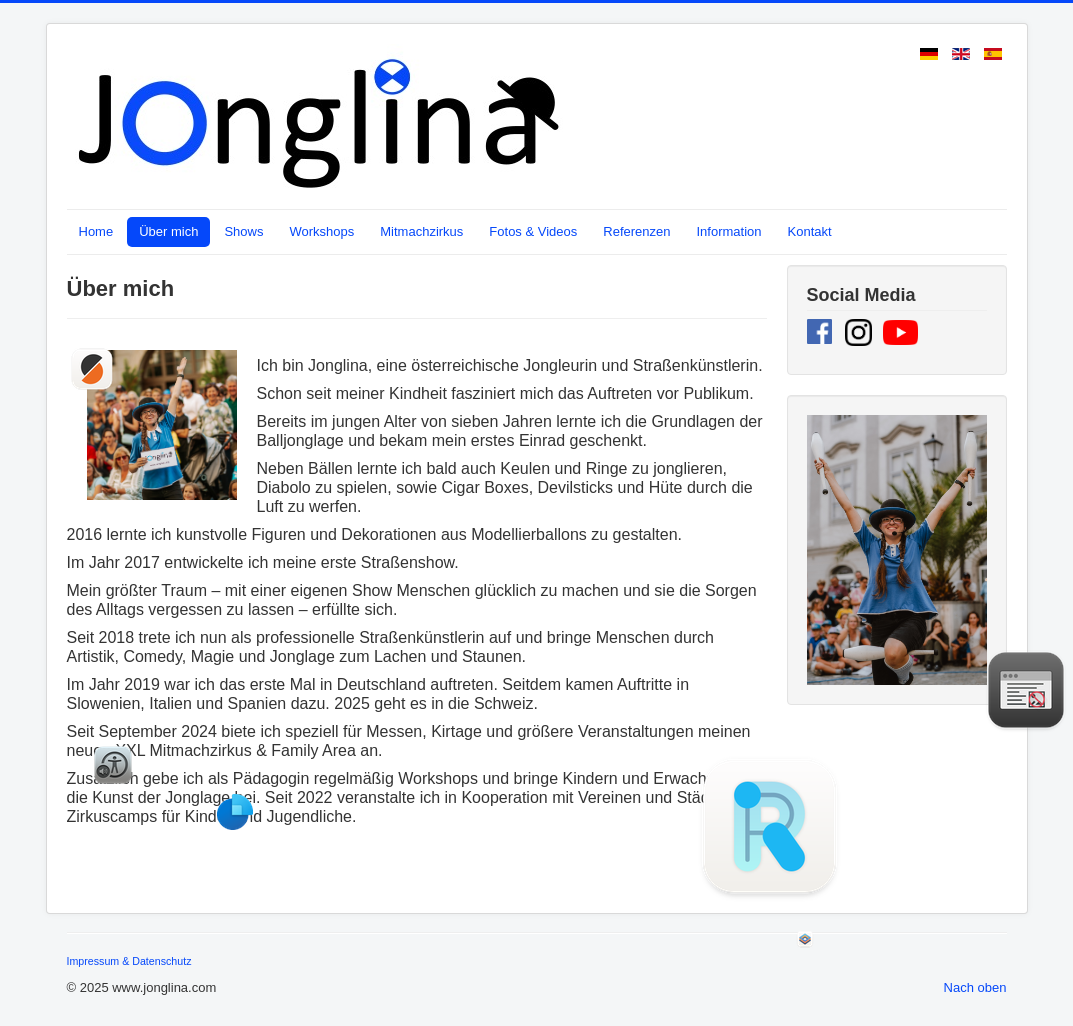 The height and width of the screenshot is (1026, 1073). I want to click on configure ad blocker settings, so click(1026, 690).